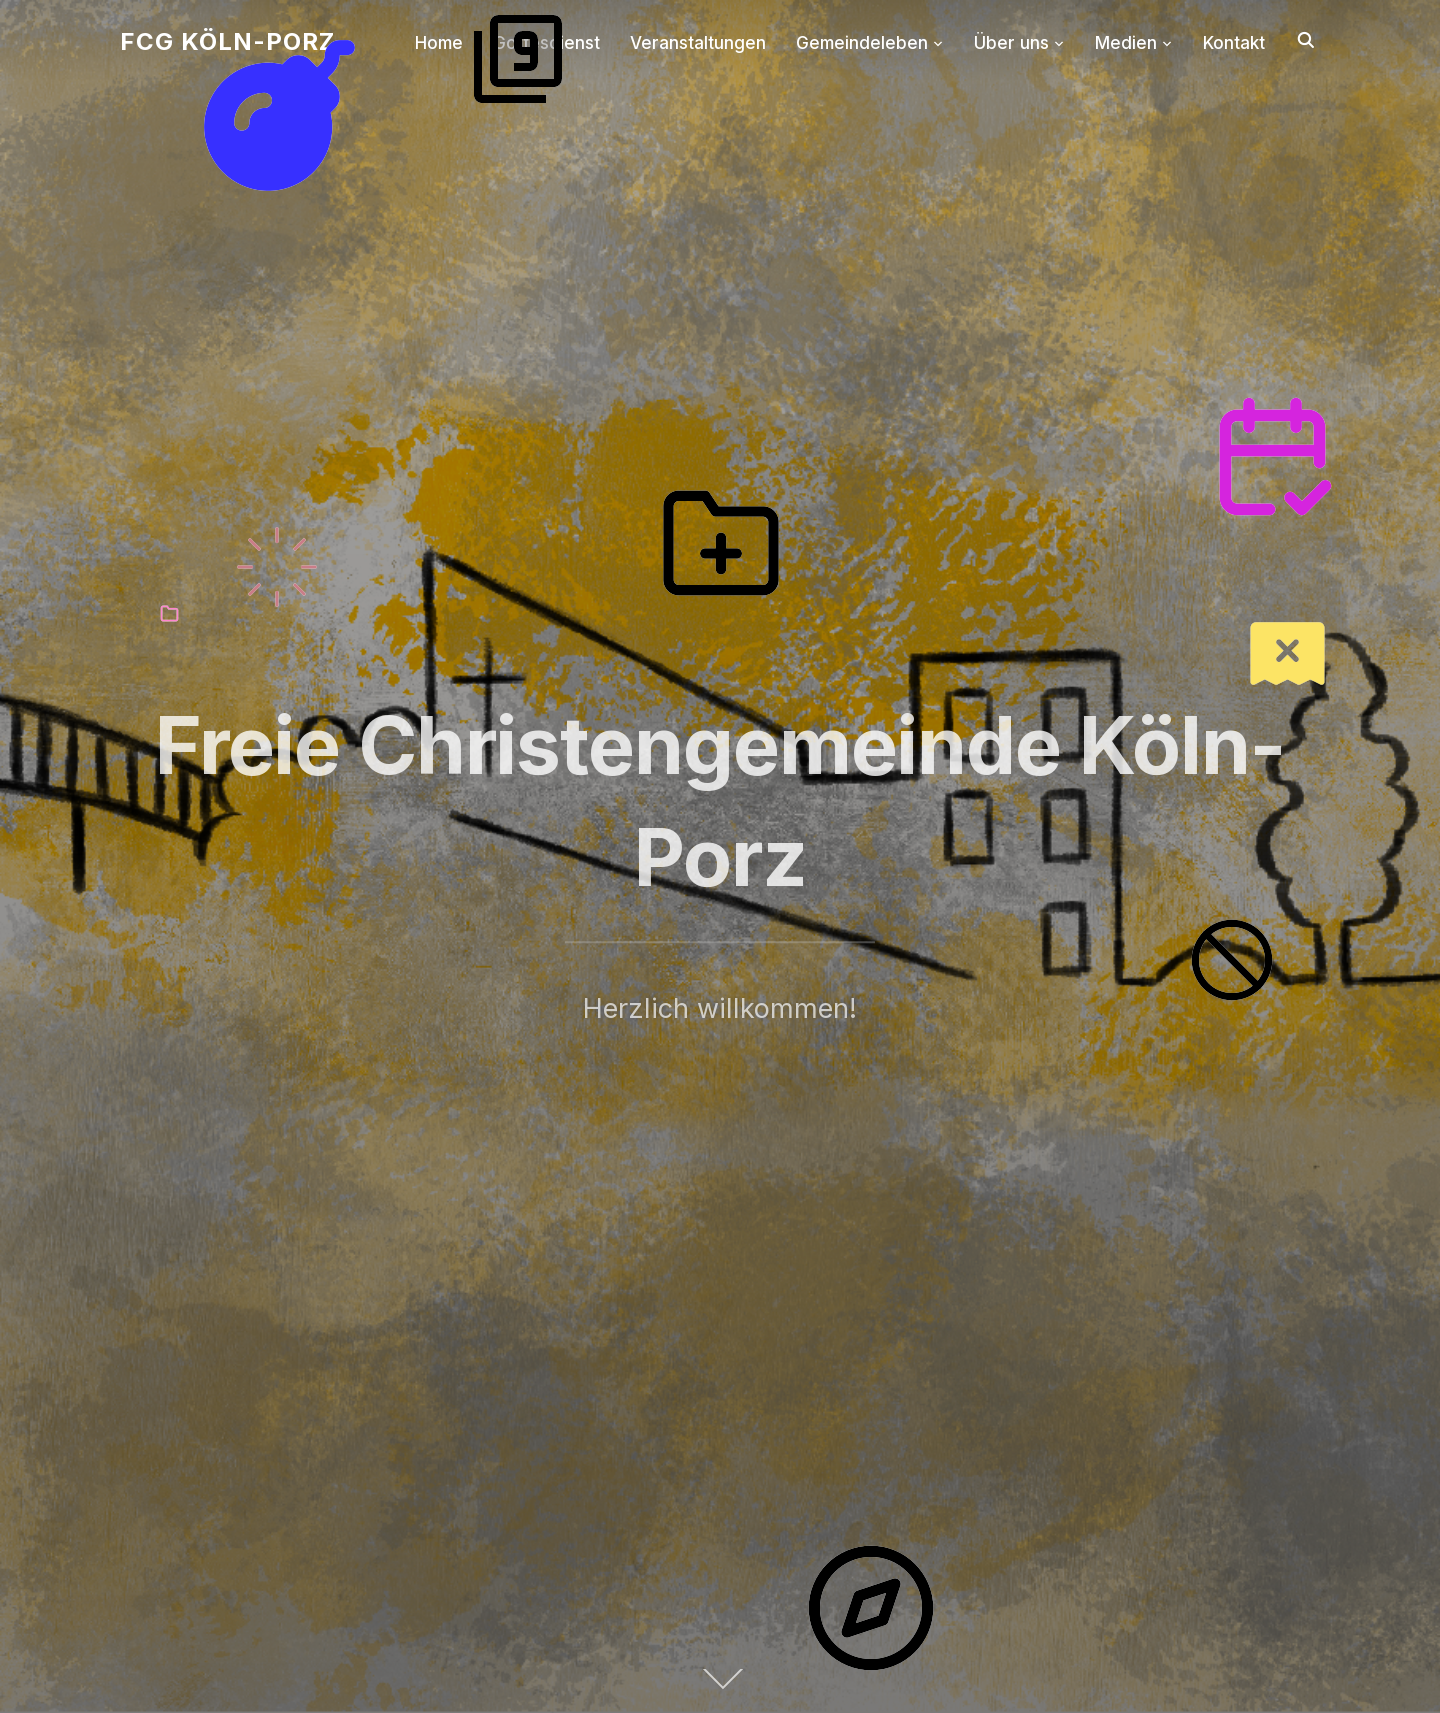  I want to click on indicates a blocked or prohibited action, so click(1232, 960).